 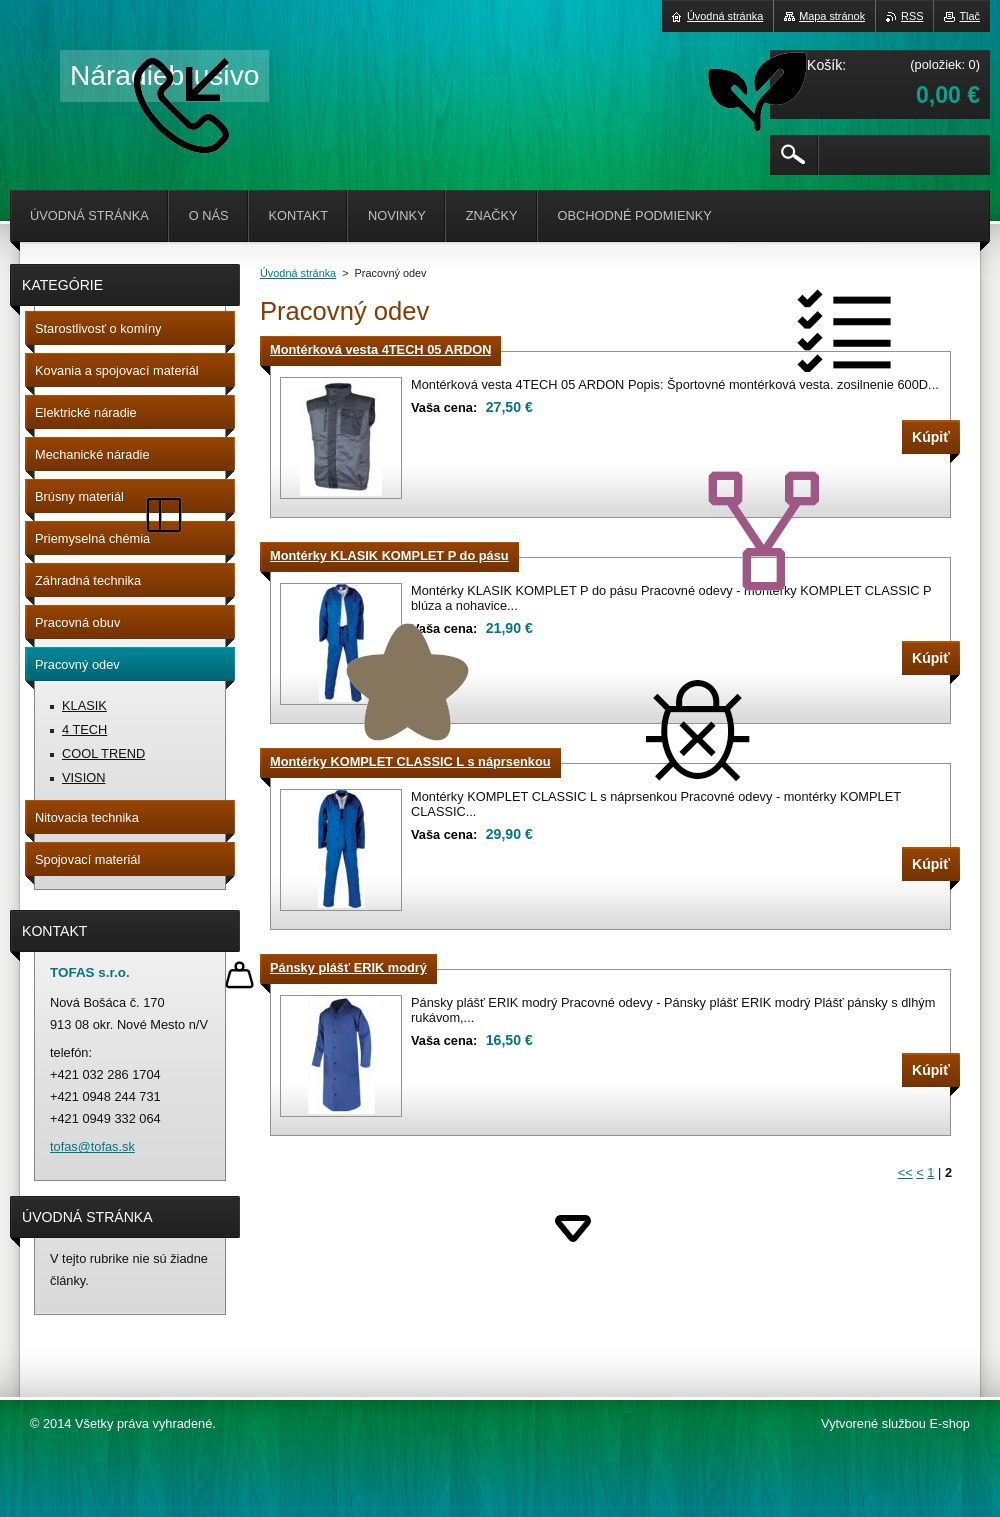 I want to click on view parent classes or supertypes in code hierarchy, so click(x=768, y=531).